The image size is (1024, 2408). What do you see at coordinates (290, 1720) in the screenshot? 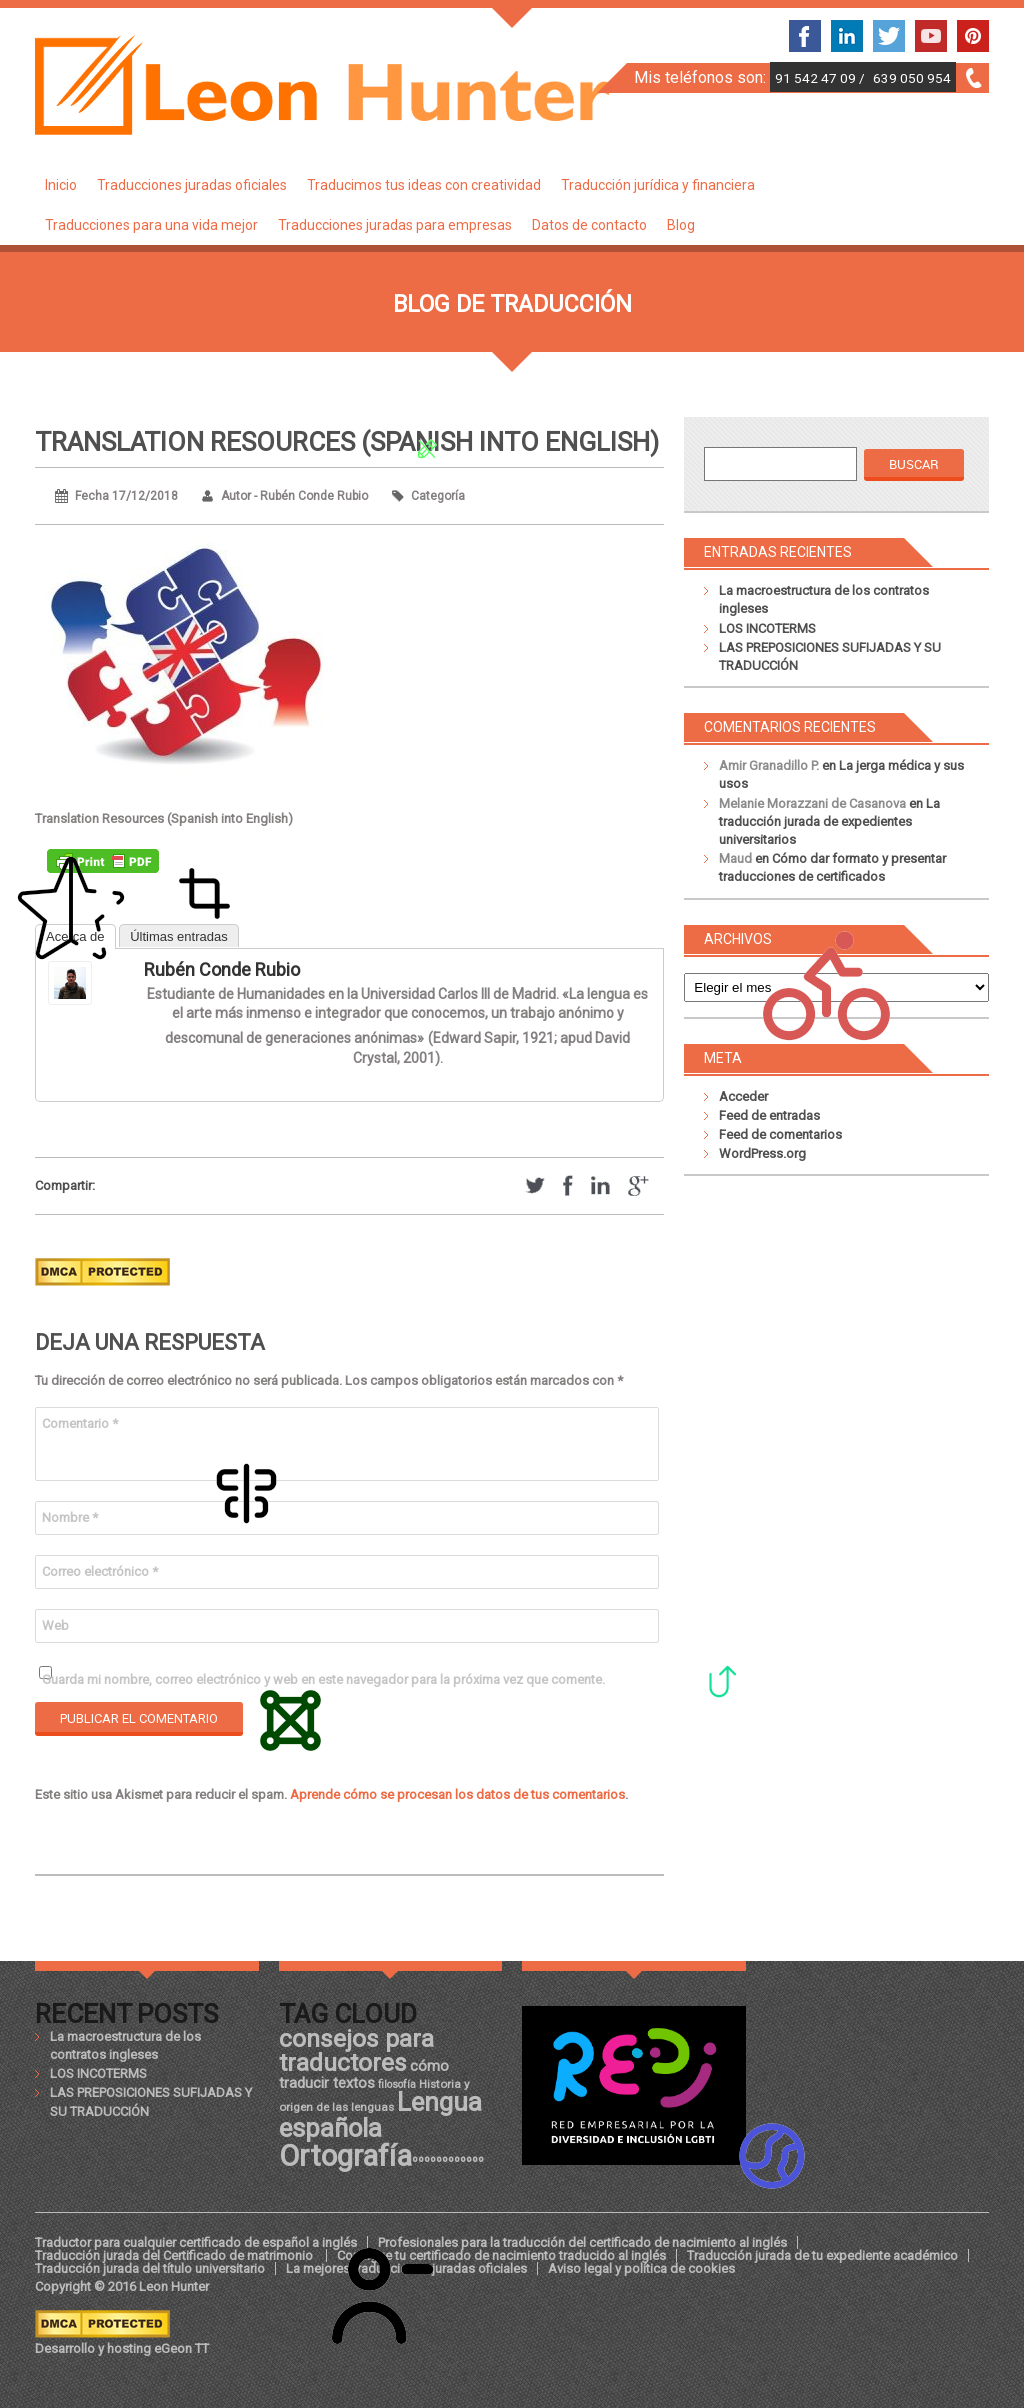
I see `view full network topology` at bounding box center [290, 1720].